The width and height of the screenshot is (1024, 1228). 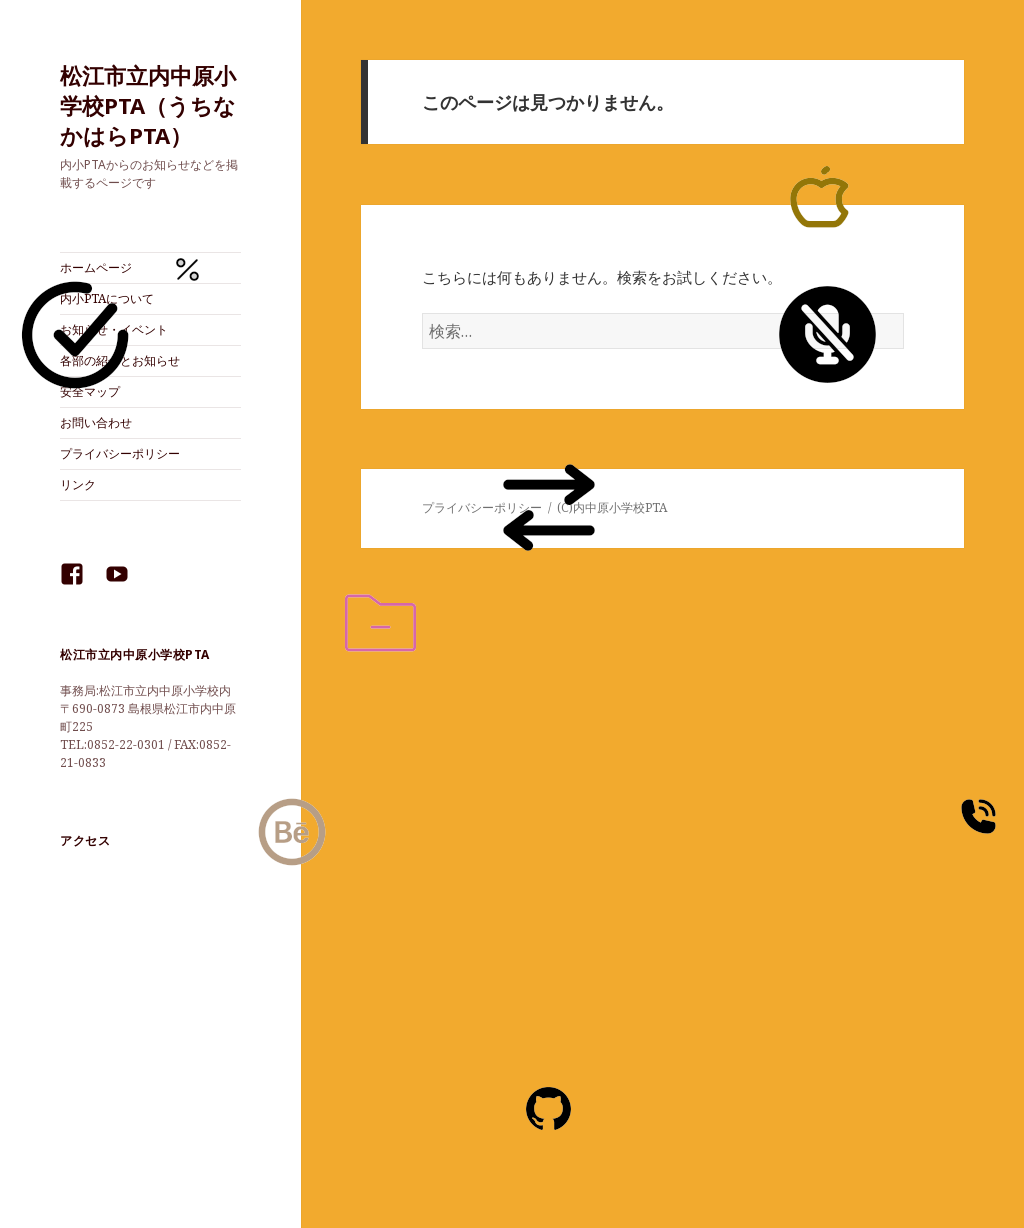 What do you see at coordinates (187, 269) in the screenshot?
I see `view discount or sale pricing` at bounding box center [187, 269].